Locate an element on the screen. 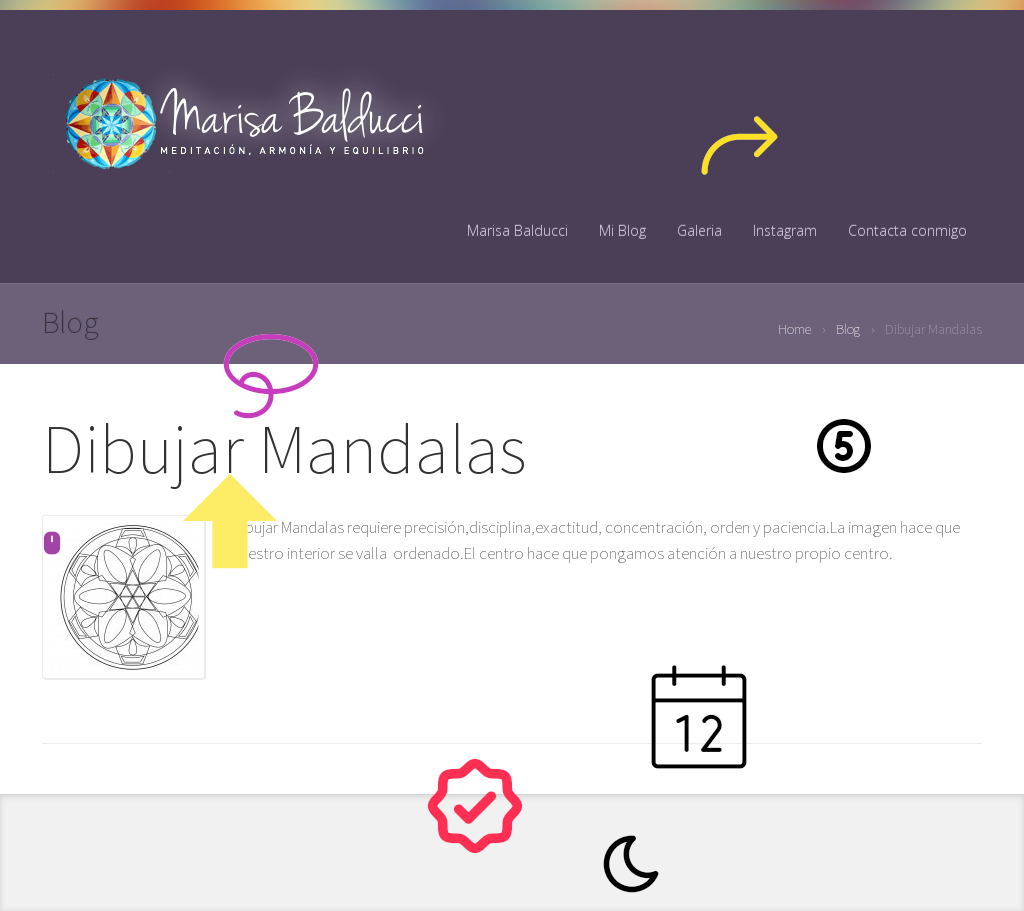  indicates step five in a numbered sequence is located at coordinates (844, 446).